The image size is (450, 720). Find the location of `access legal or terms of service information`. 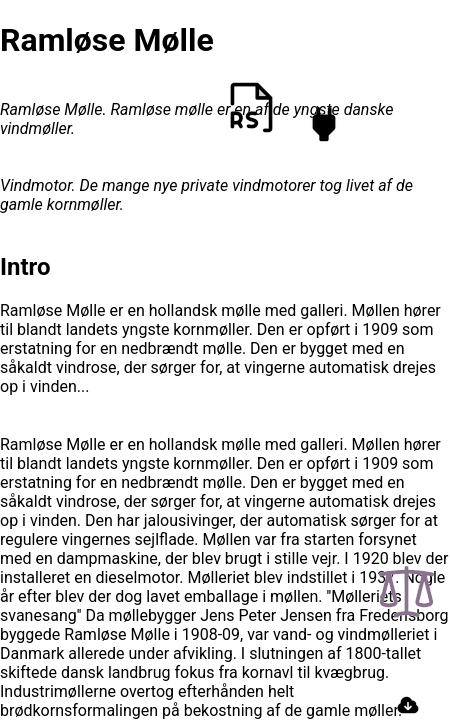

access legal or terms of service information is located at coordinates (406, 591).